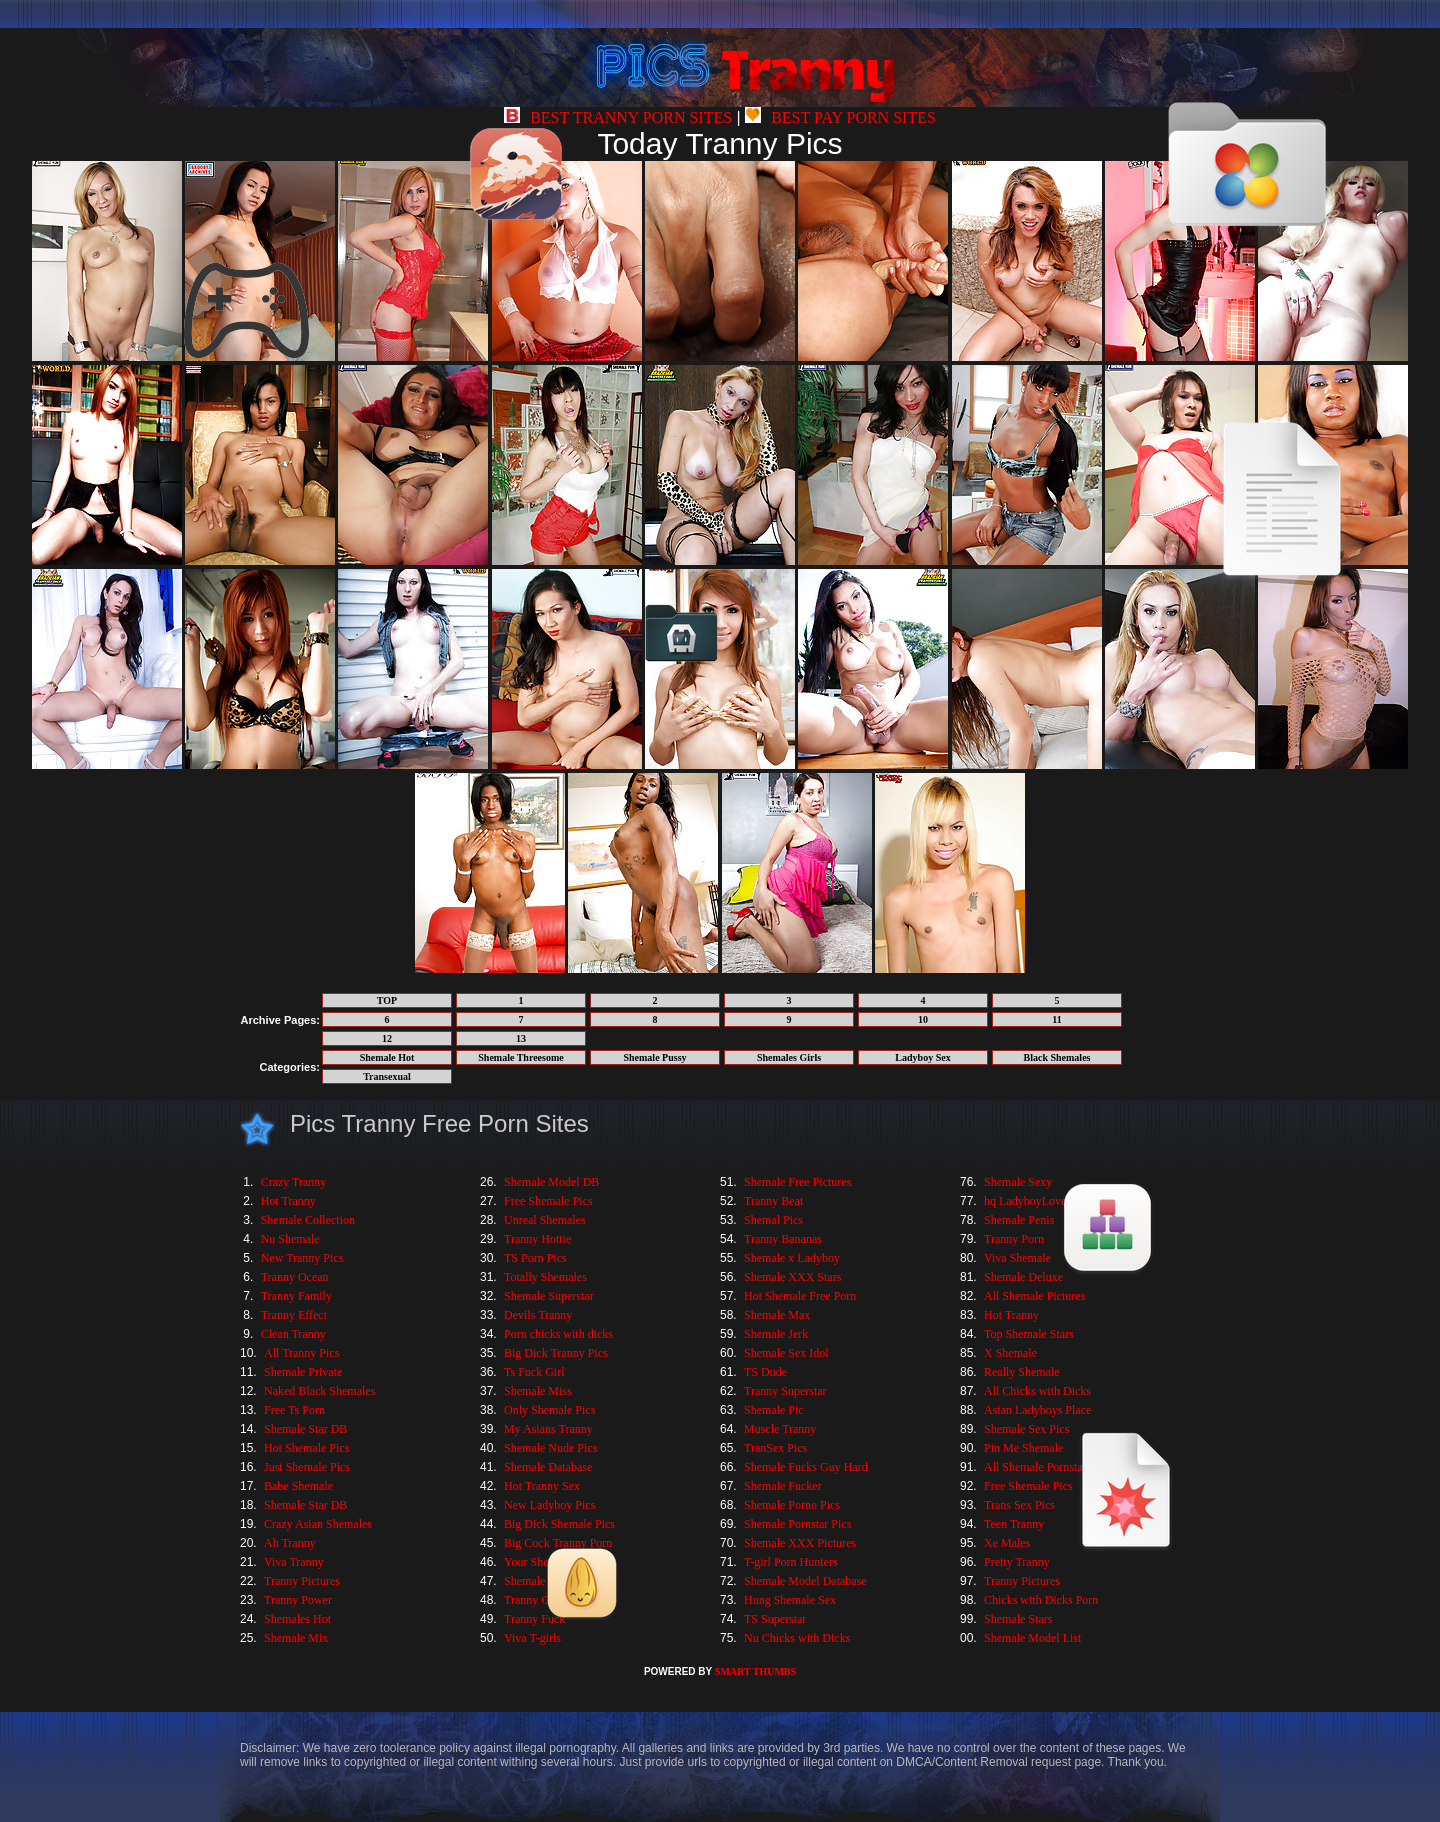 This screenshot has width=1440, height=1822. What do you see at coordinates (1282, 502) in the screenshot?
I see `a plain text file` at bounding box center [1282, 502].